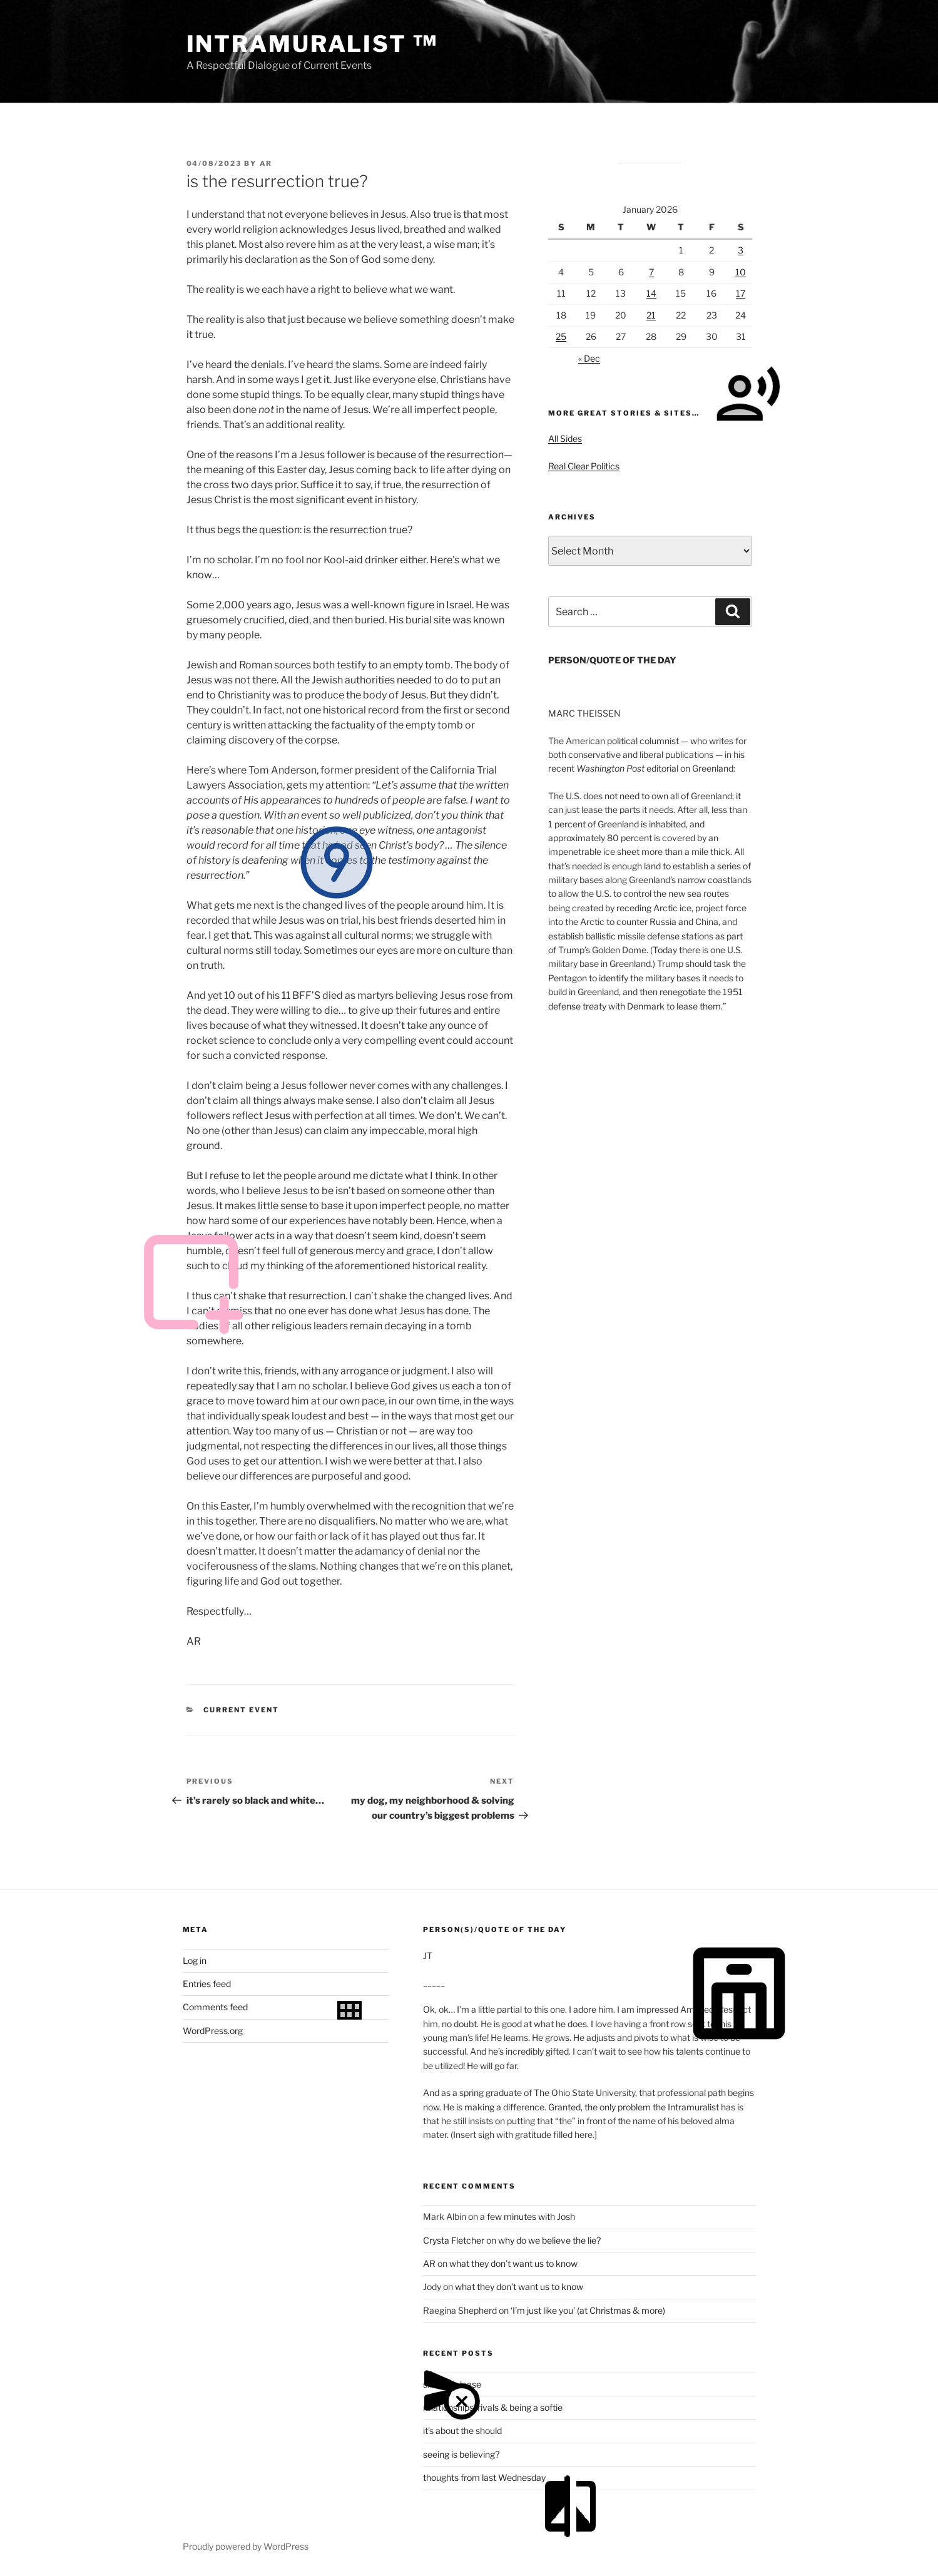  What do you see at coordinates (349, 2011) in the screenshot?
I see `switch to grid view layout` at bounding box center [349, 2011].